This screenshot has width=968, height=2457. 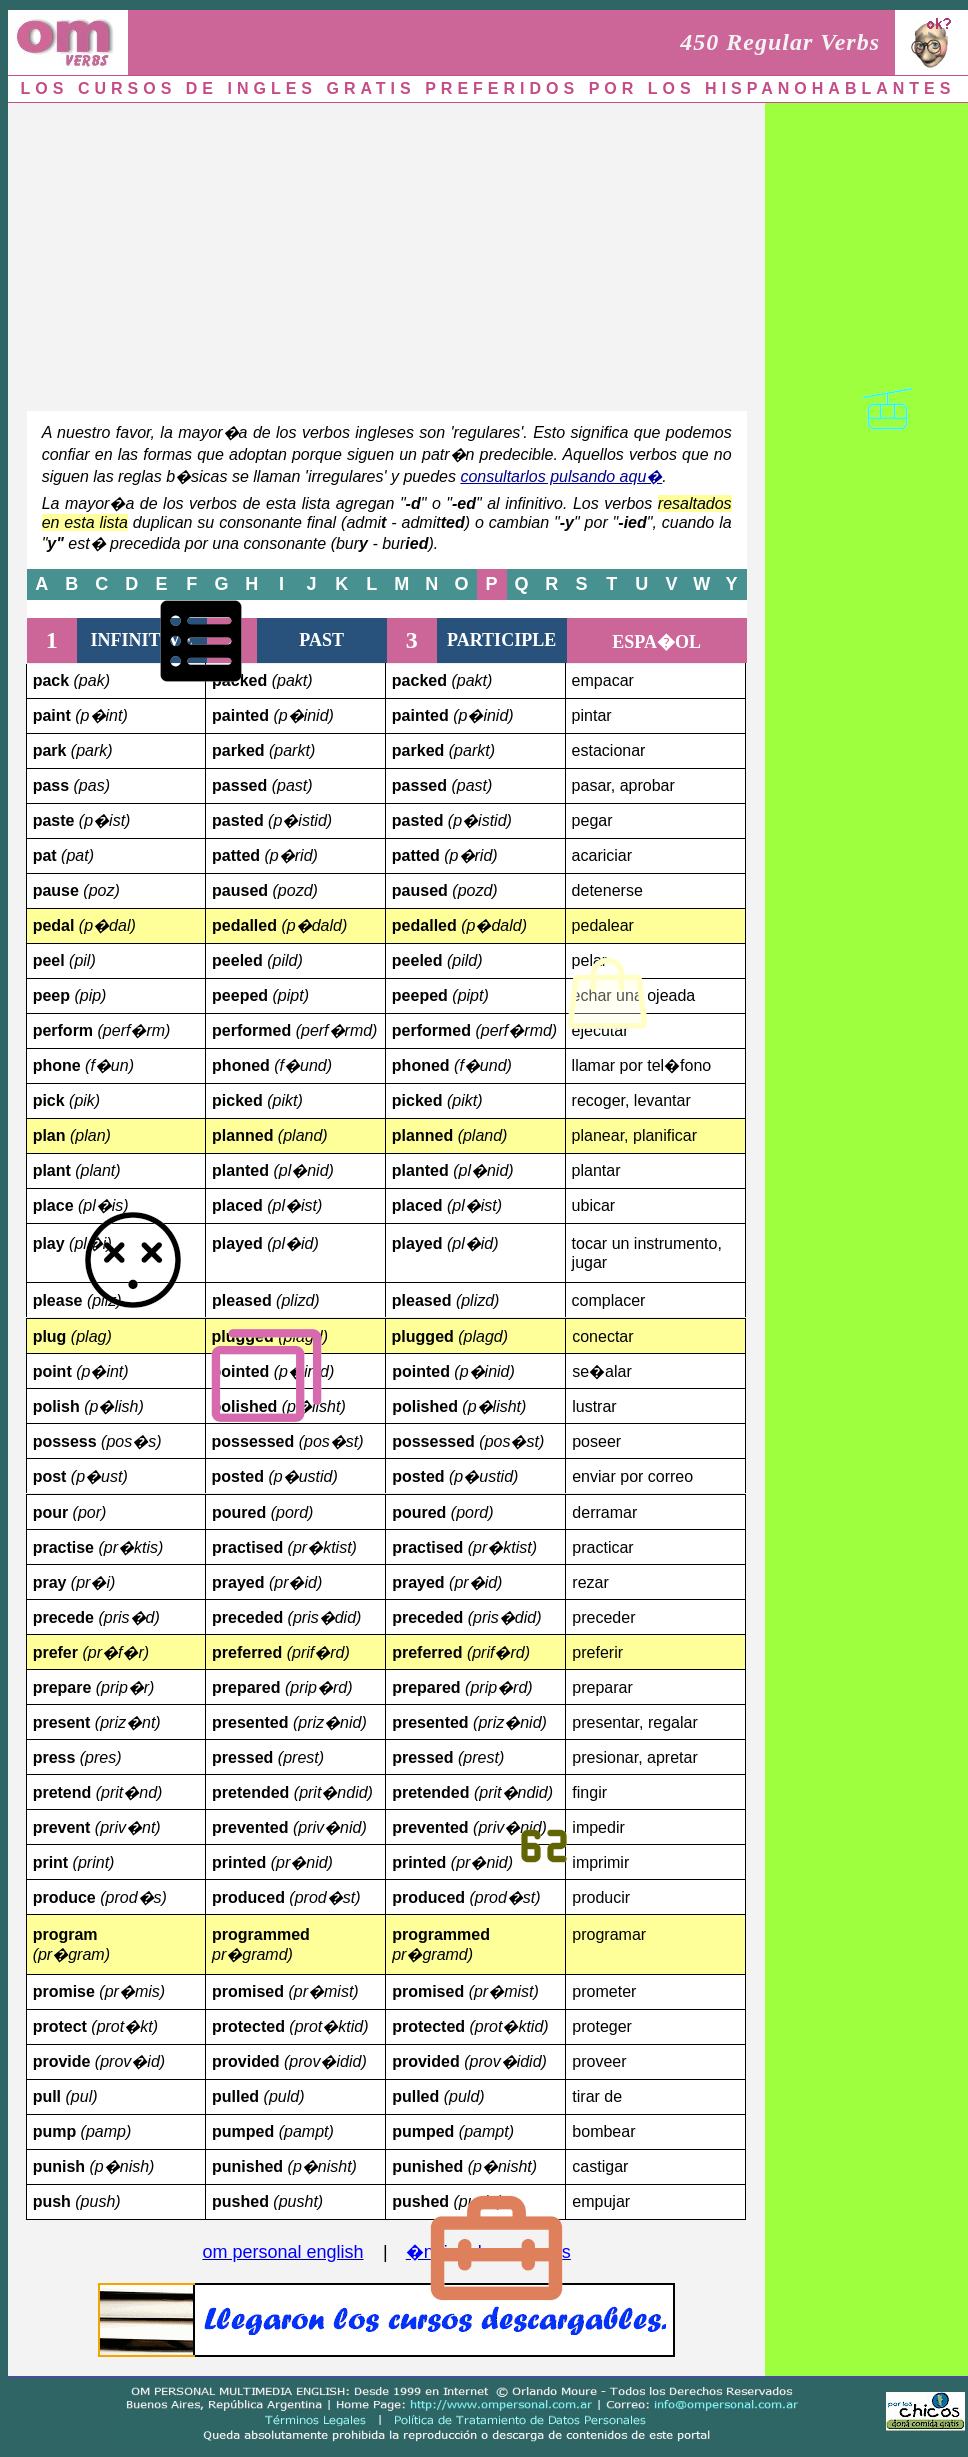 I want to click on indicates item number 62 in a list or sequence, so click(x=544, y=1846).